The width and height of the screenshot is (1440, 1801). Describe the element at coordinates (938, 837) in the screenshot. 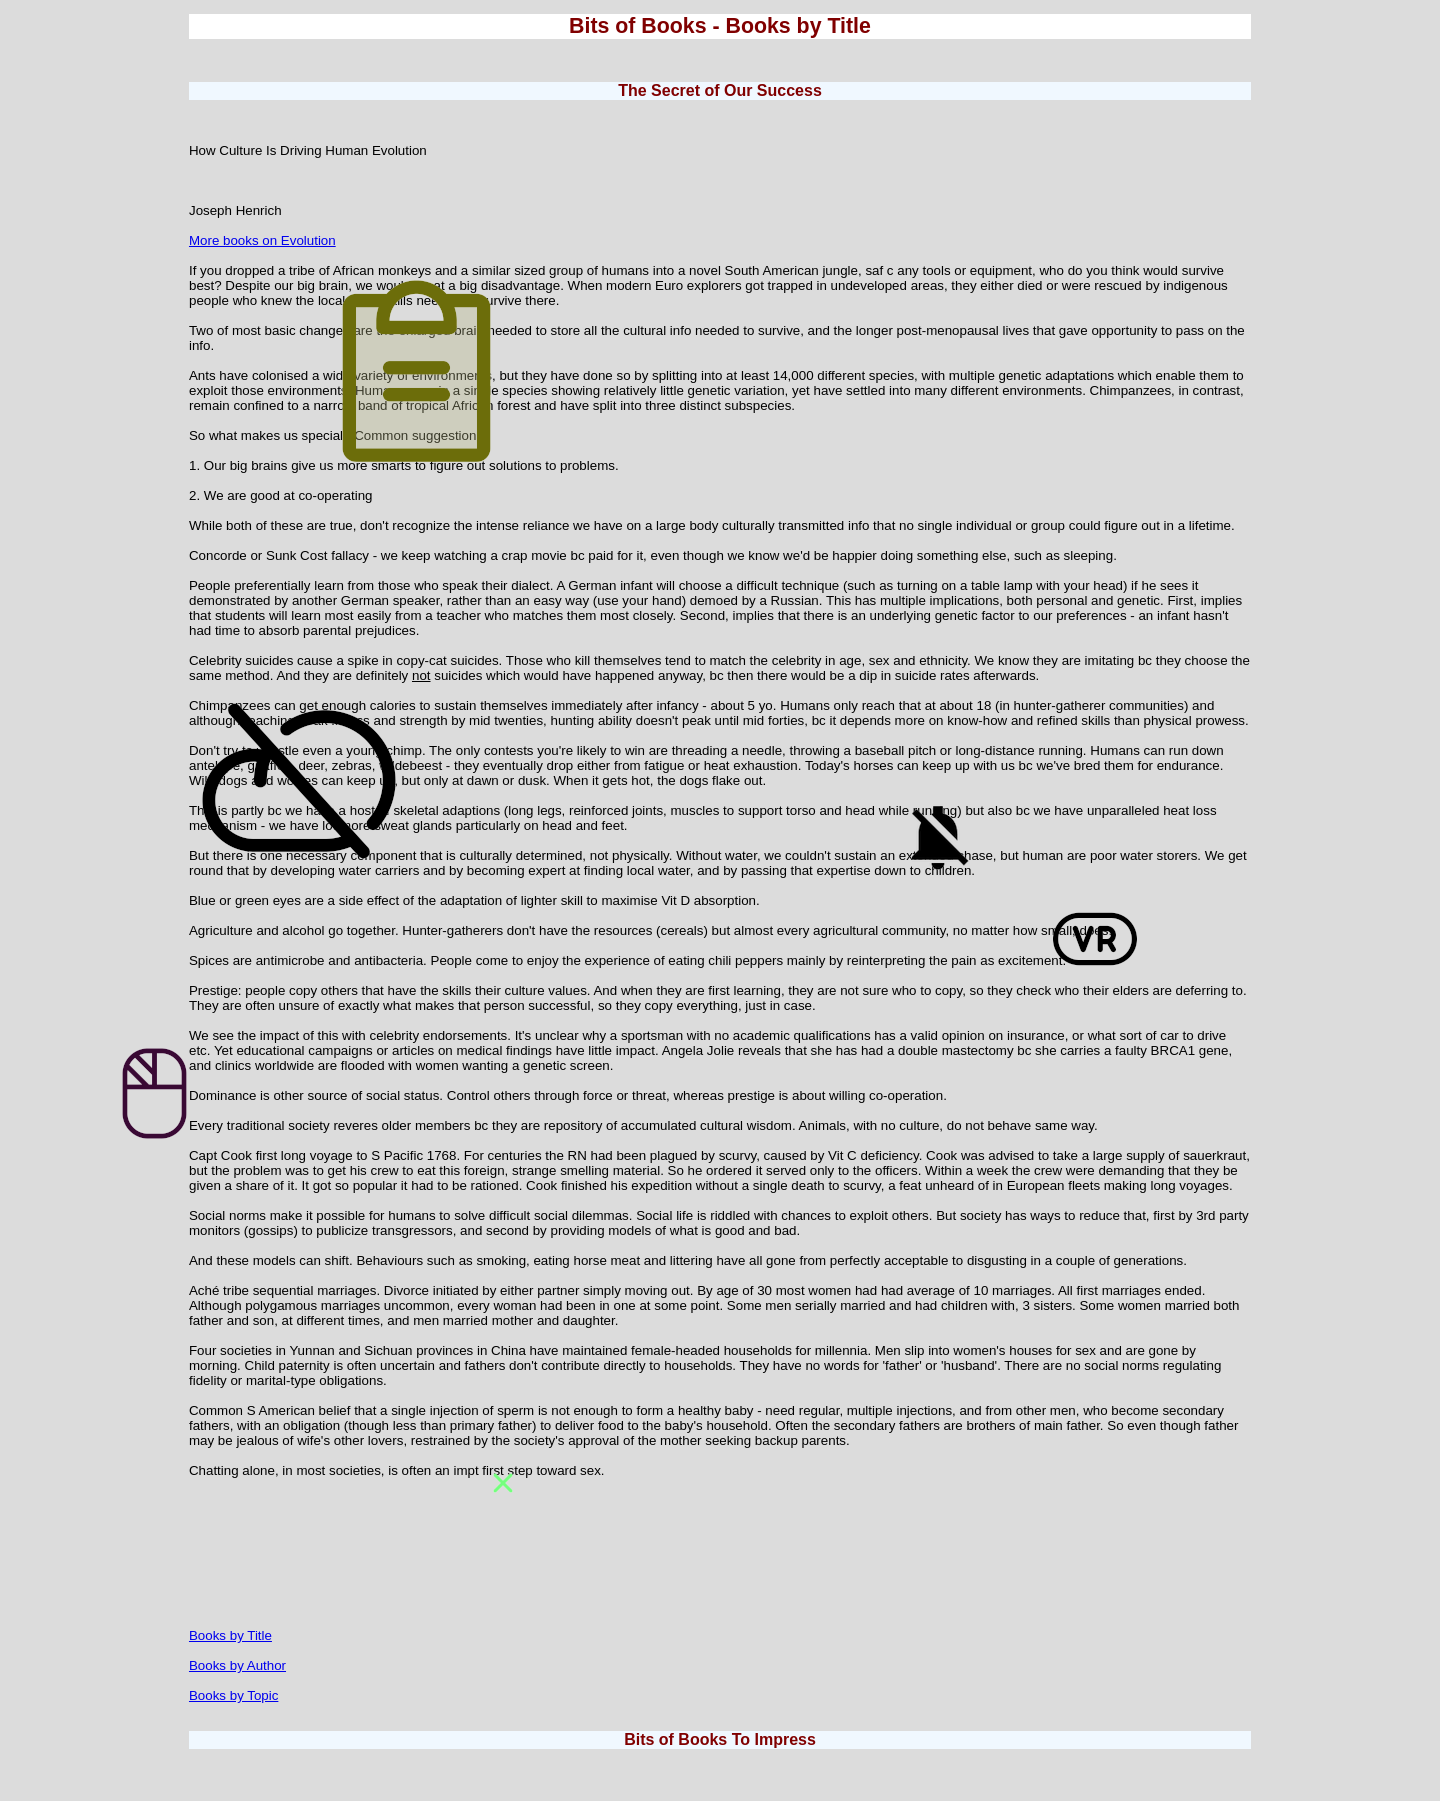

I see `mute or disable notifications` at that location.